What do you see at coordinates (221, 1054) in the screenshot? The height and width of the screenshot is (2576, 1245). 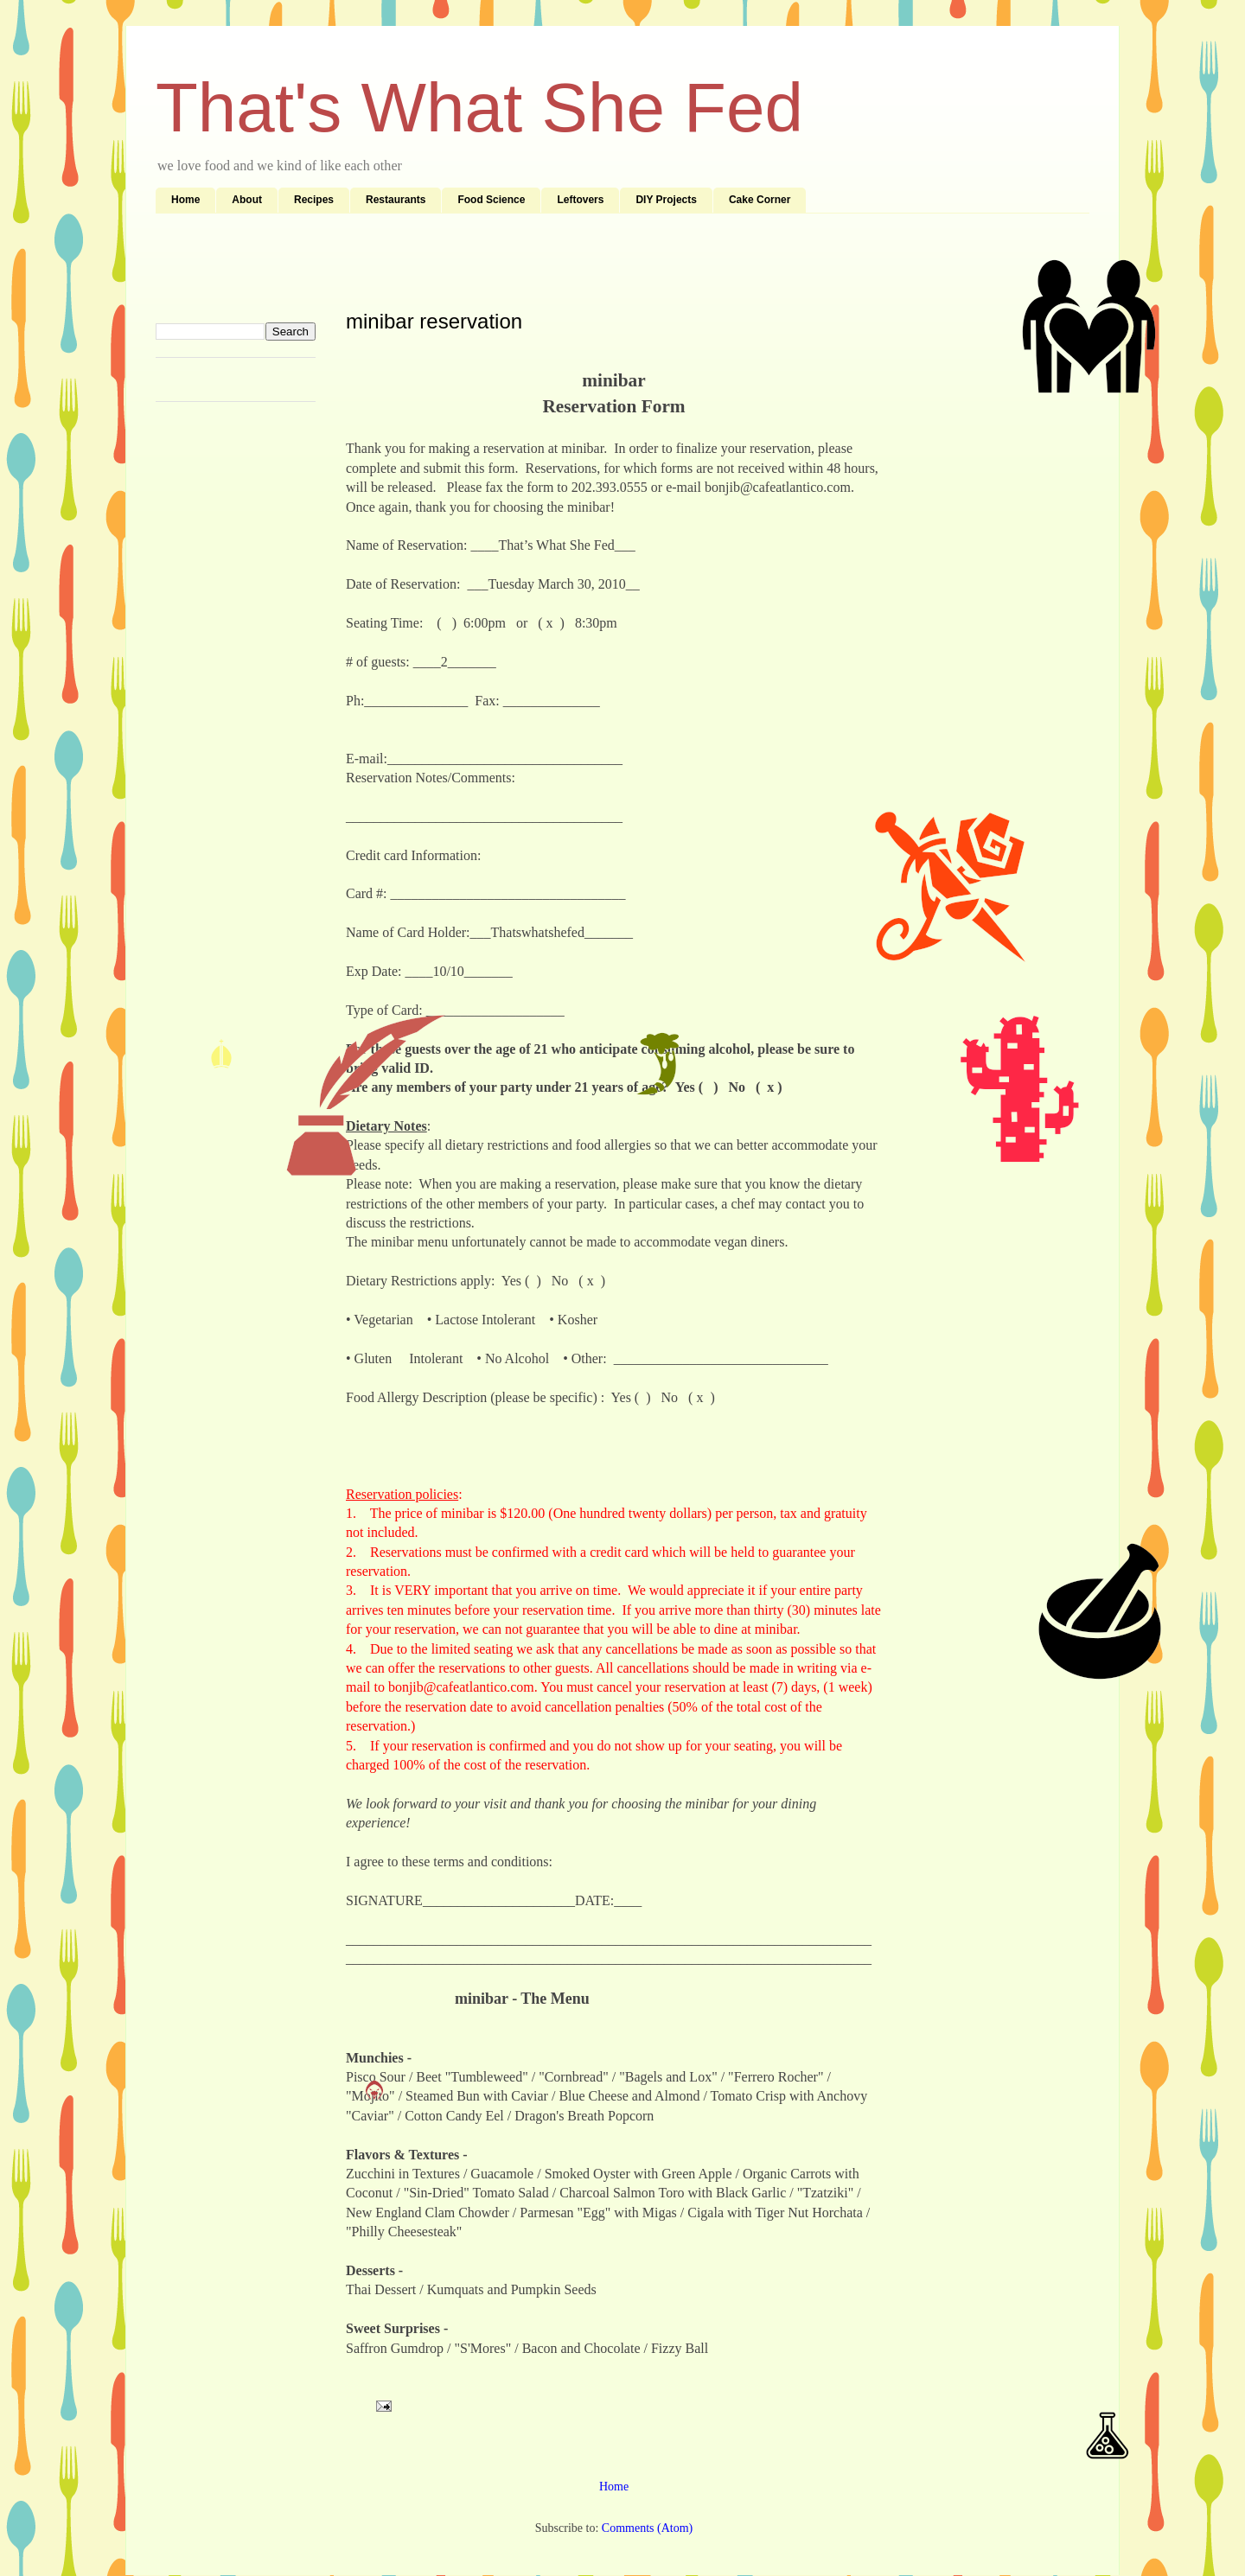 I see `indicates religious or papal content` at bounding box center [221, 1054].